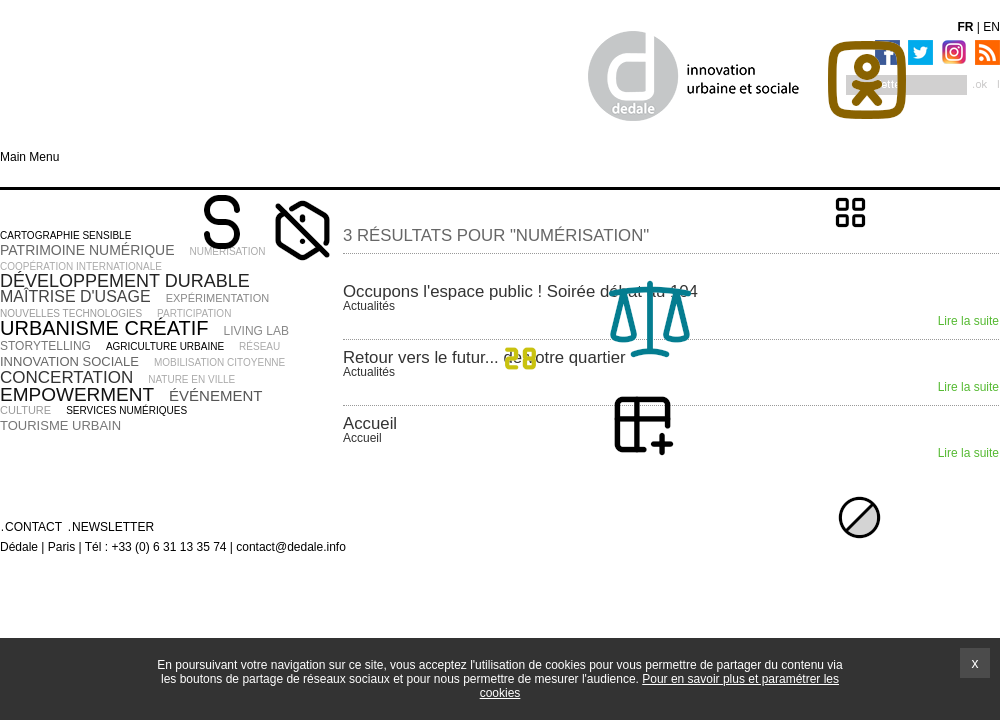 The image size is (1000, 720). What do you see at coordinates (642, 424) in the screenshot?
I see `add a new table or spreadsheet` at bounding box center [642, 424].